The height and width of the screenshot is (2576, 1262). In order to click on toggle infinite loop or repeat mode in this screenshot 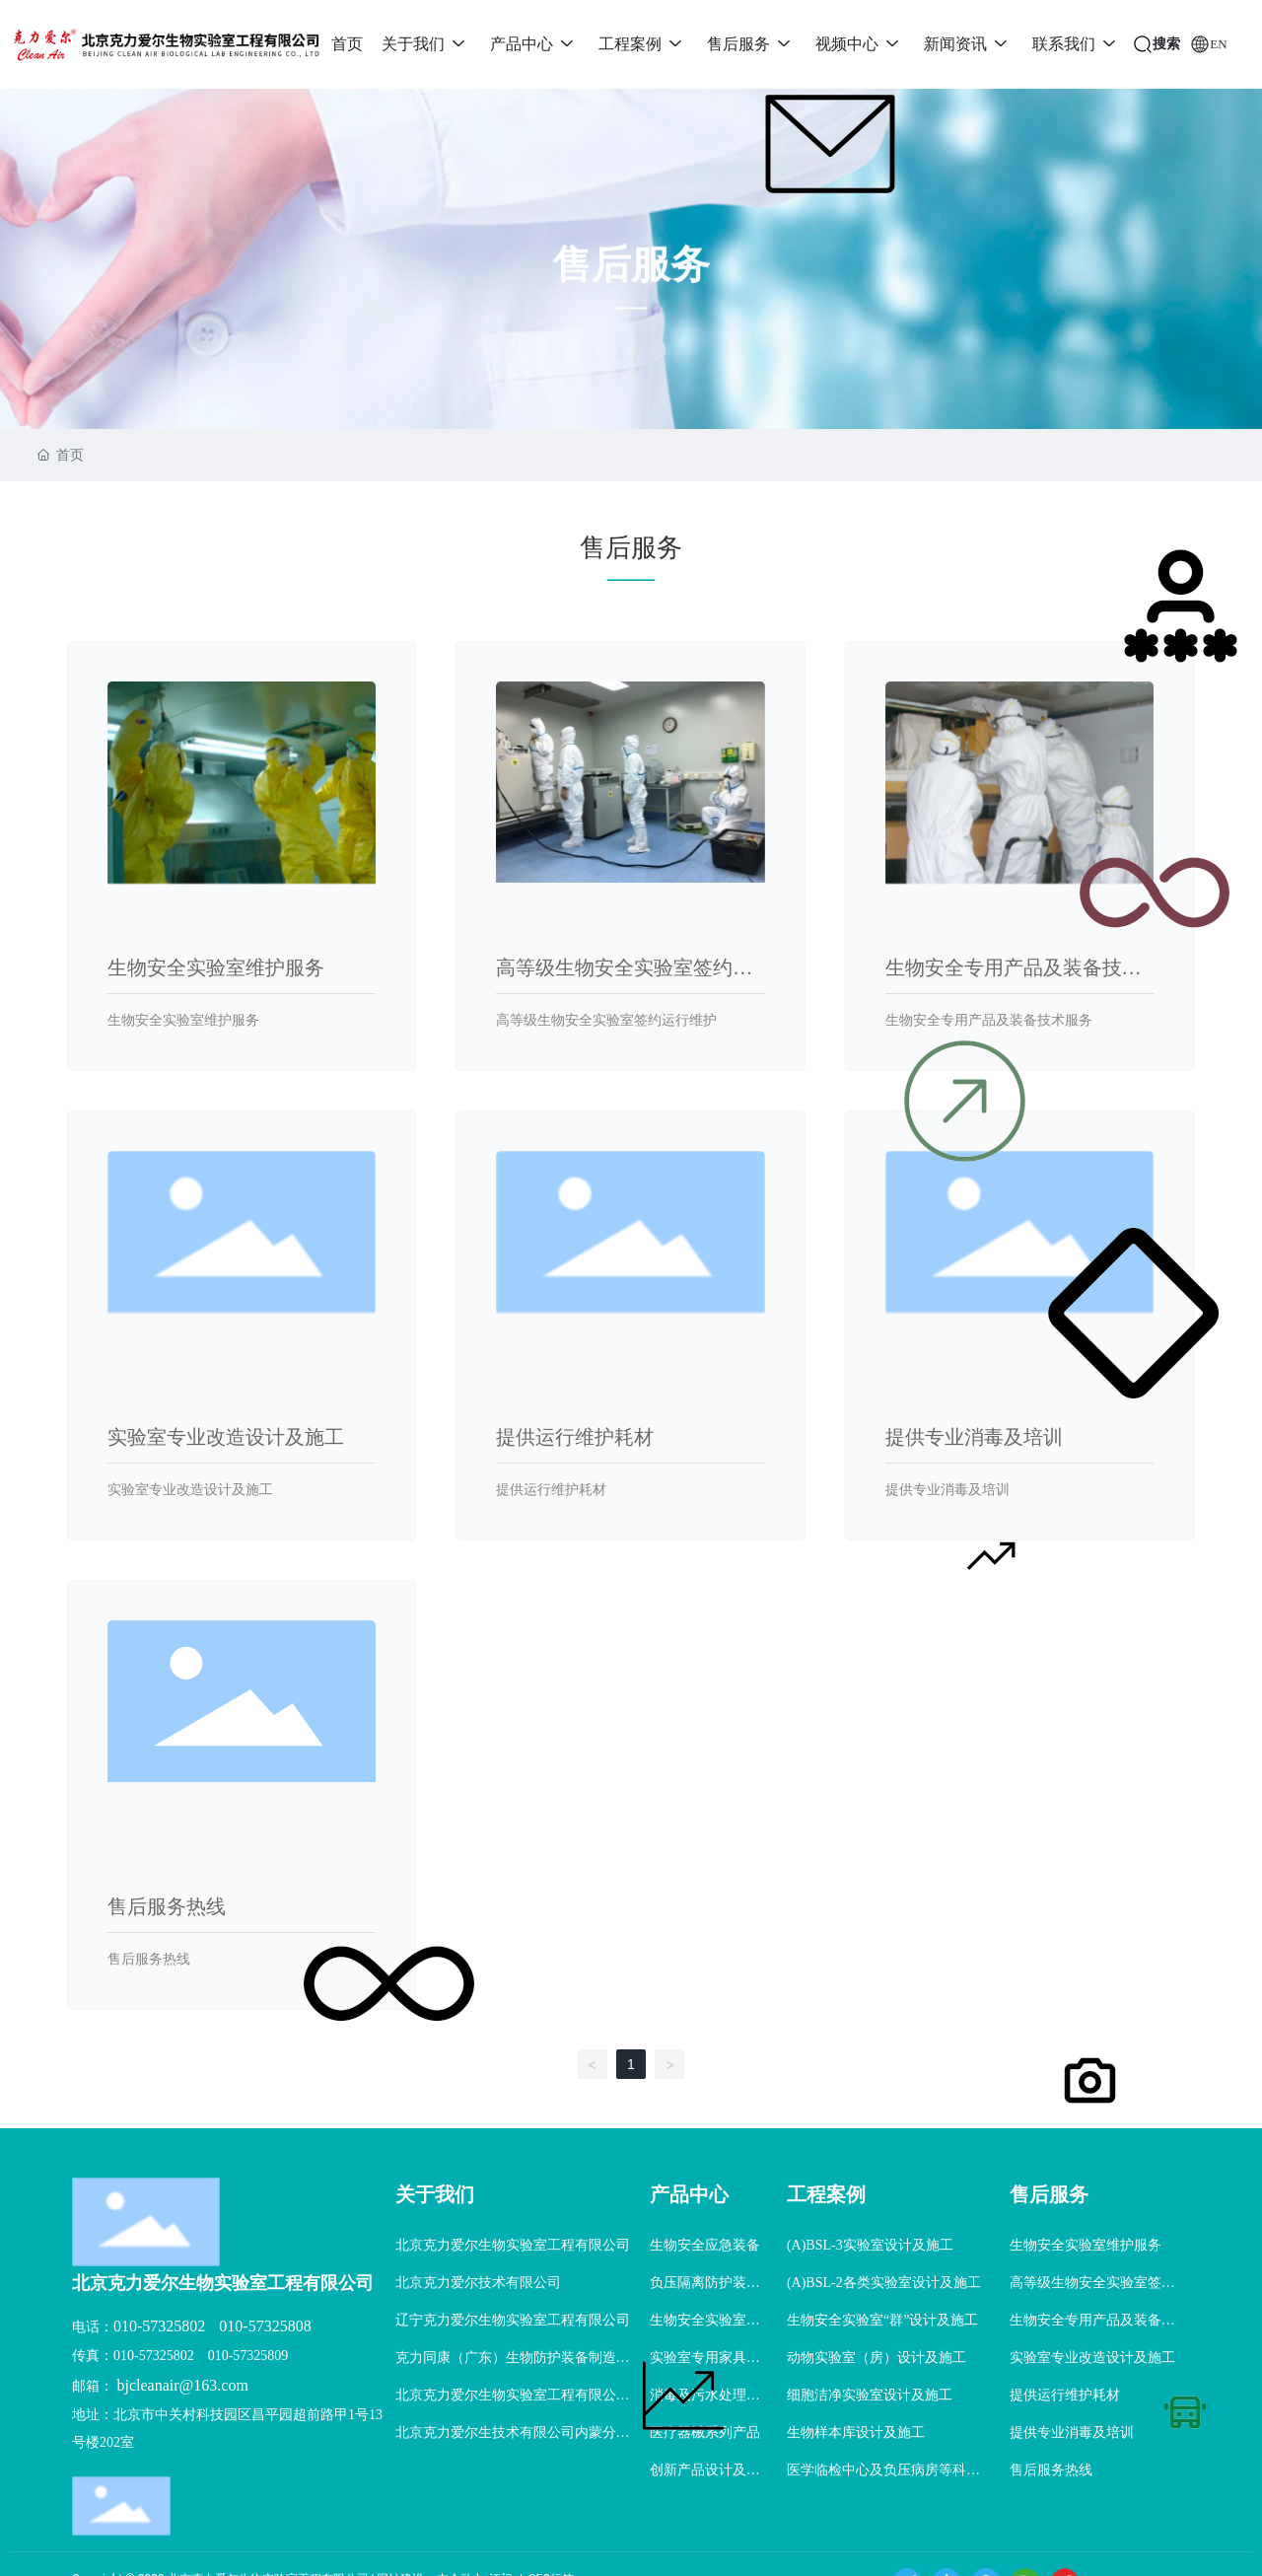, I will do `click(1155, 893)`.